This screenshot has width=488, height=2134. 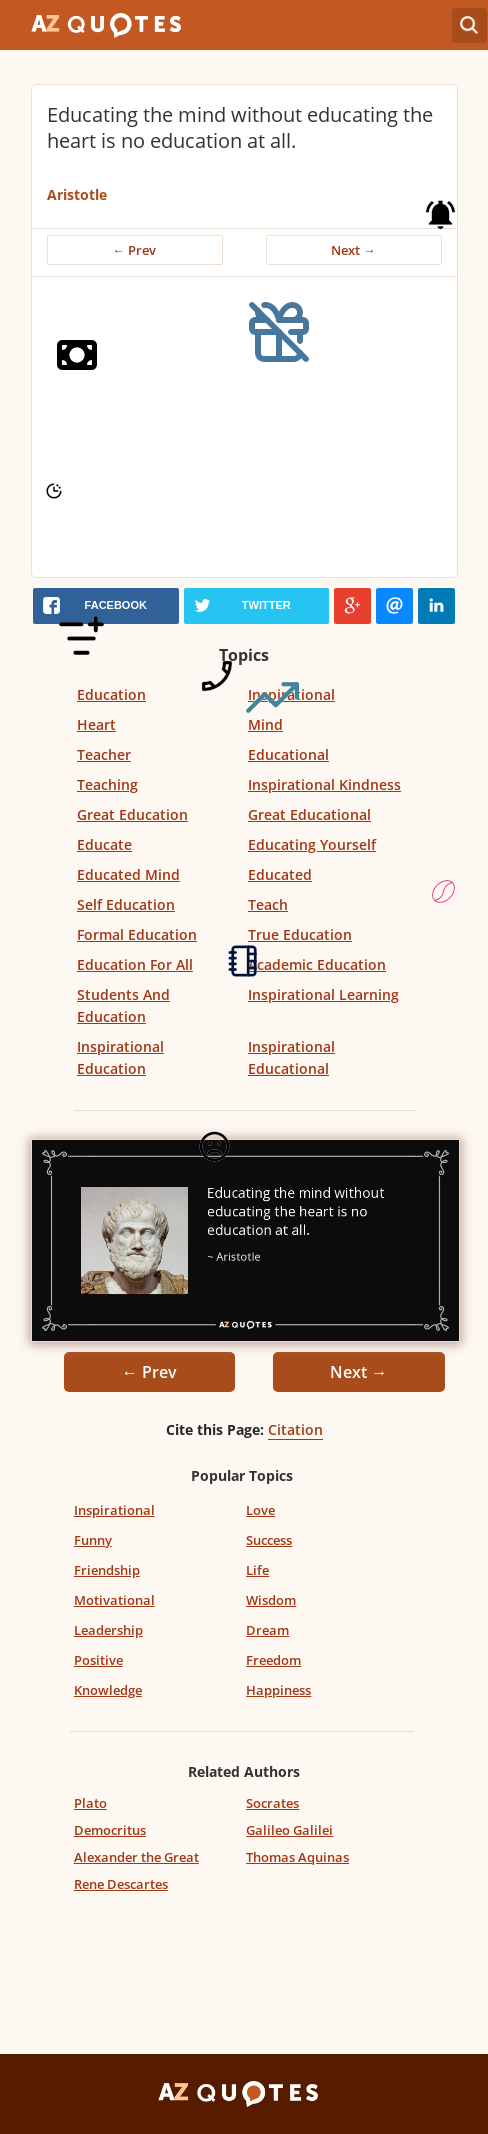 What do you see at coordinates (440, 214) in the screenshot?
I see `indicates active or incoming notifications` at bounding box center [440, 214].